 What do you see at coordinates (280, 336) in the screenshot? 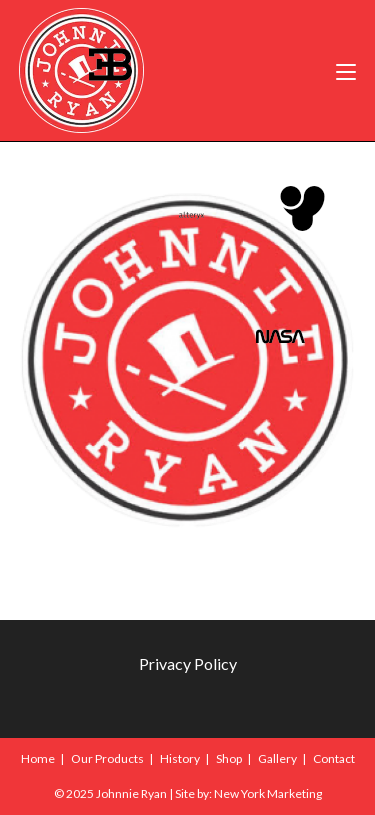
I see `NASA official app or website link` at bounding box center [280, 336].